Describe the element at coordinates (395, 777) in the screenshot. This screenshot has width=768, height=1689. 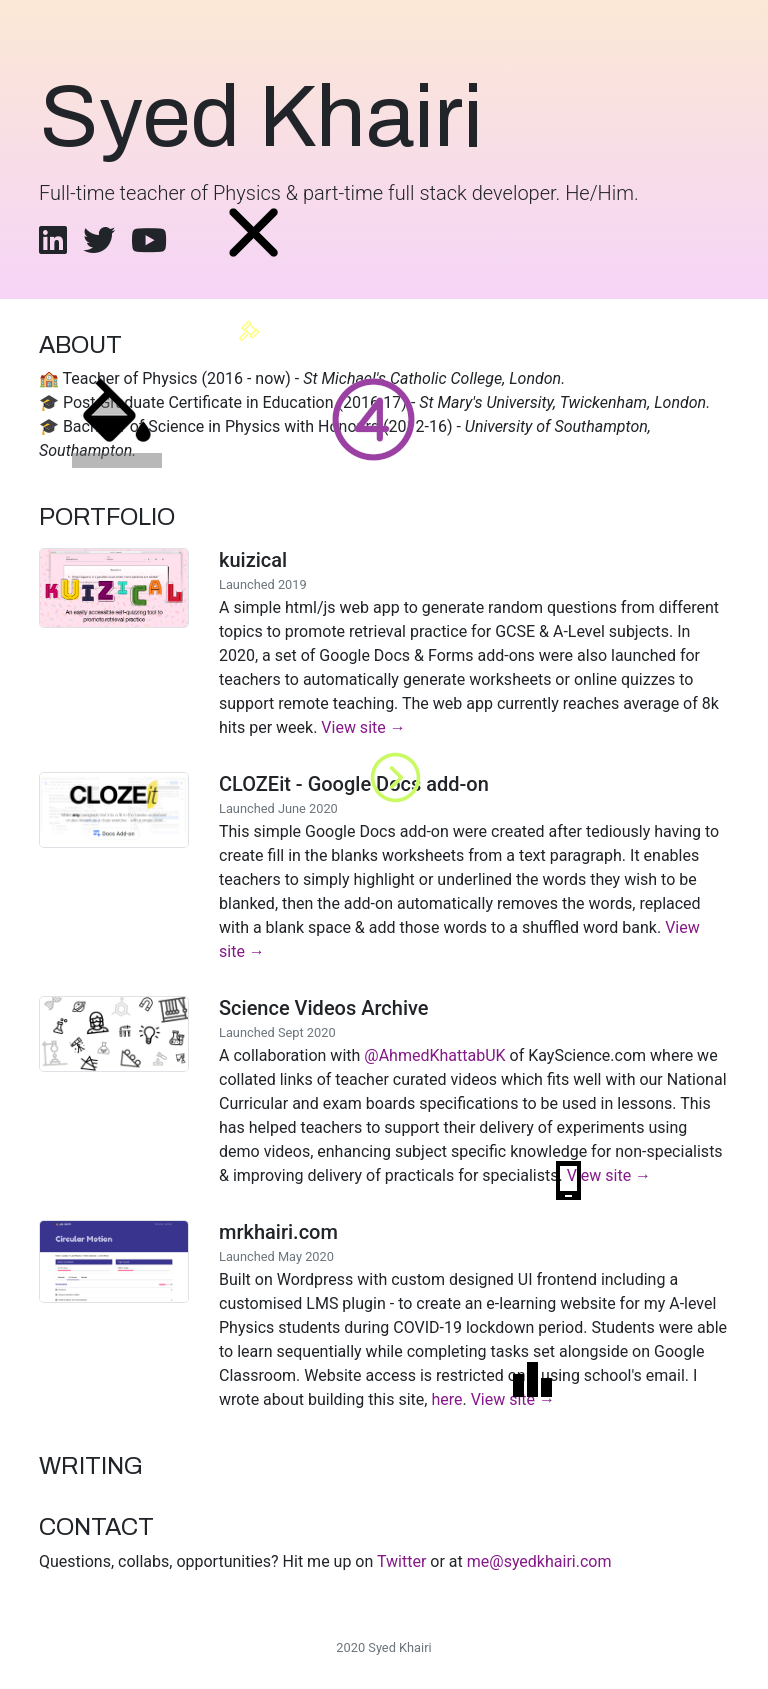
I see `go to next item or page` at that location.